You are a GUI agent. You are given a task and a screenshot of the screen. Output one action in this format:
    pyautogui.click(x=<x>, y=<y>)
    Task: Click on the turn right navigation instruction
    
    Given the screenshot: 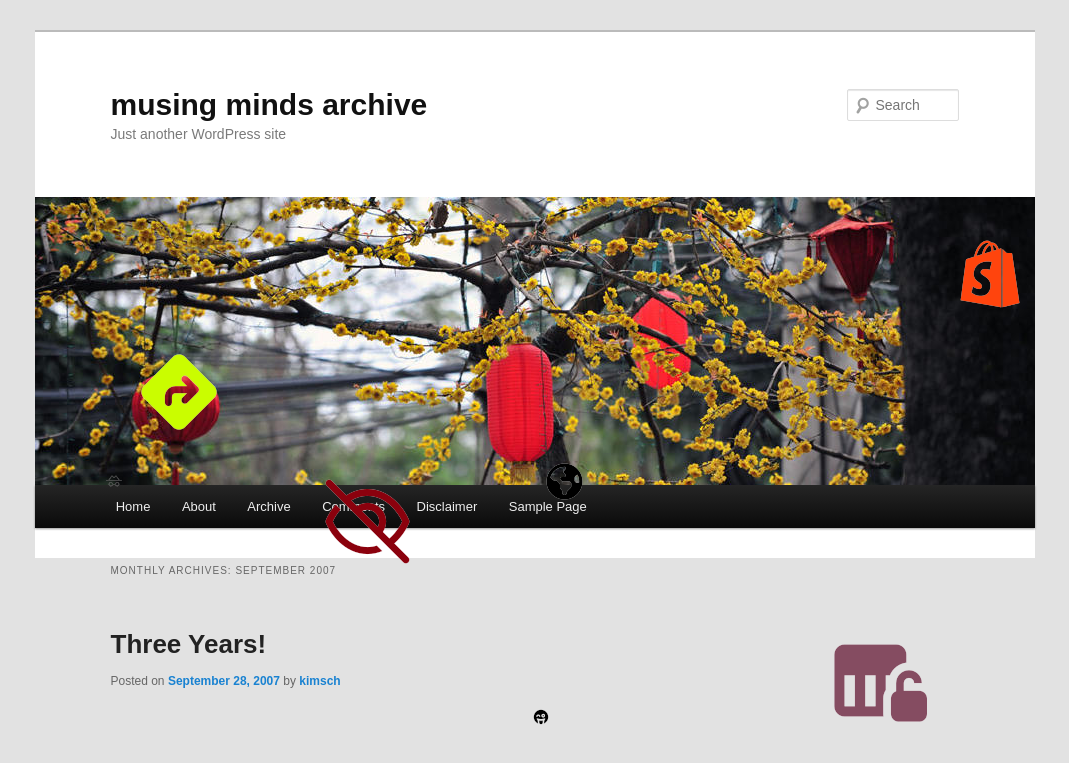 What is the action you would take?
    pyautogui.click(x=179, y=392)
    